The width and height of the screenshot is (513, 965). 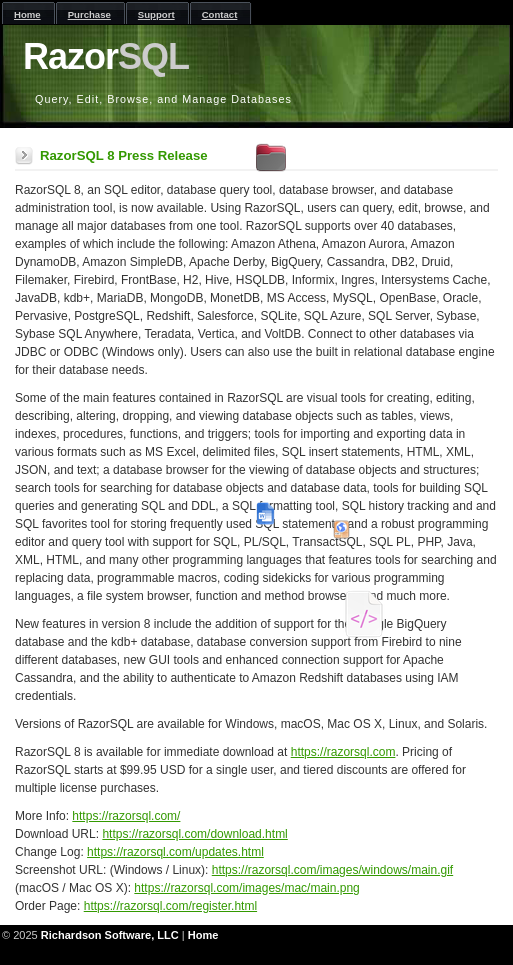 What do you see at coordinates (364, 614) in the screenshot?
I see `an xml file type indicator` at bounding box center [364, 614].